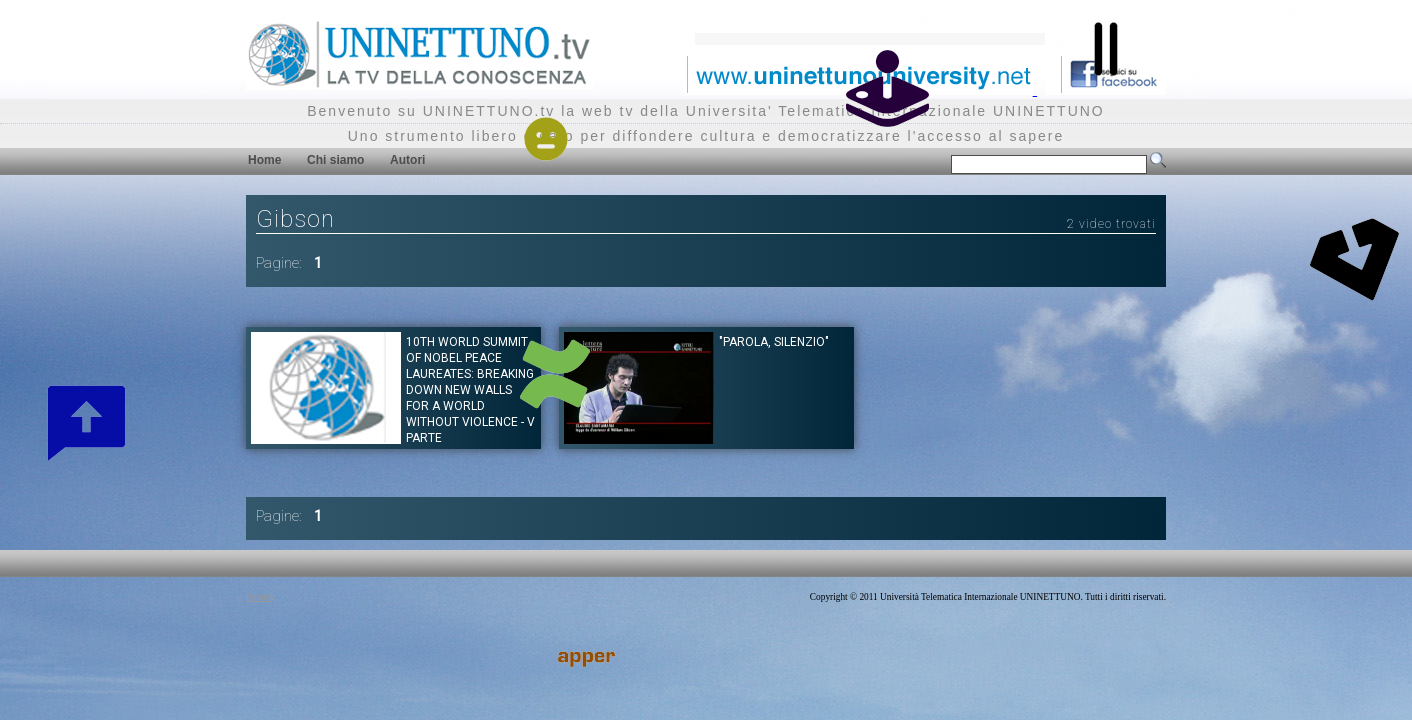  I want to click on open Apple Arcade gaming service, so click(887, 88).